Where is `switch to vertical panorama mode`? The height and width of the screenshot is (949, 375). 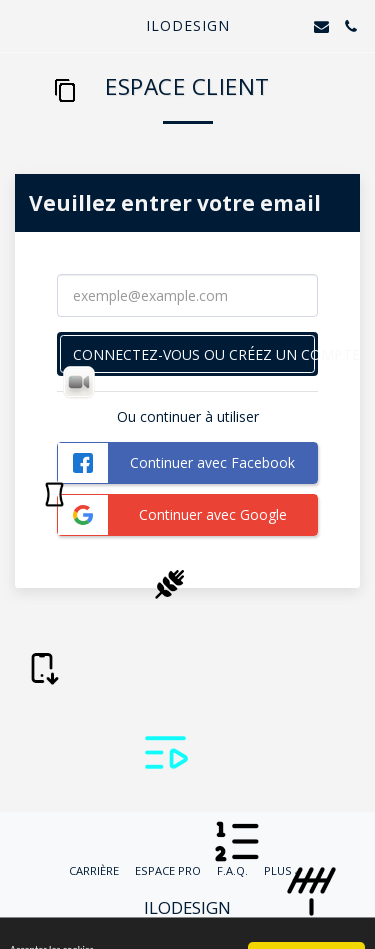 switch to vertical panorama mode is located at coordinates (54, 494).